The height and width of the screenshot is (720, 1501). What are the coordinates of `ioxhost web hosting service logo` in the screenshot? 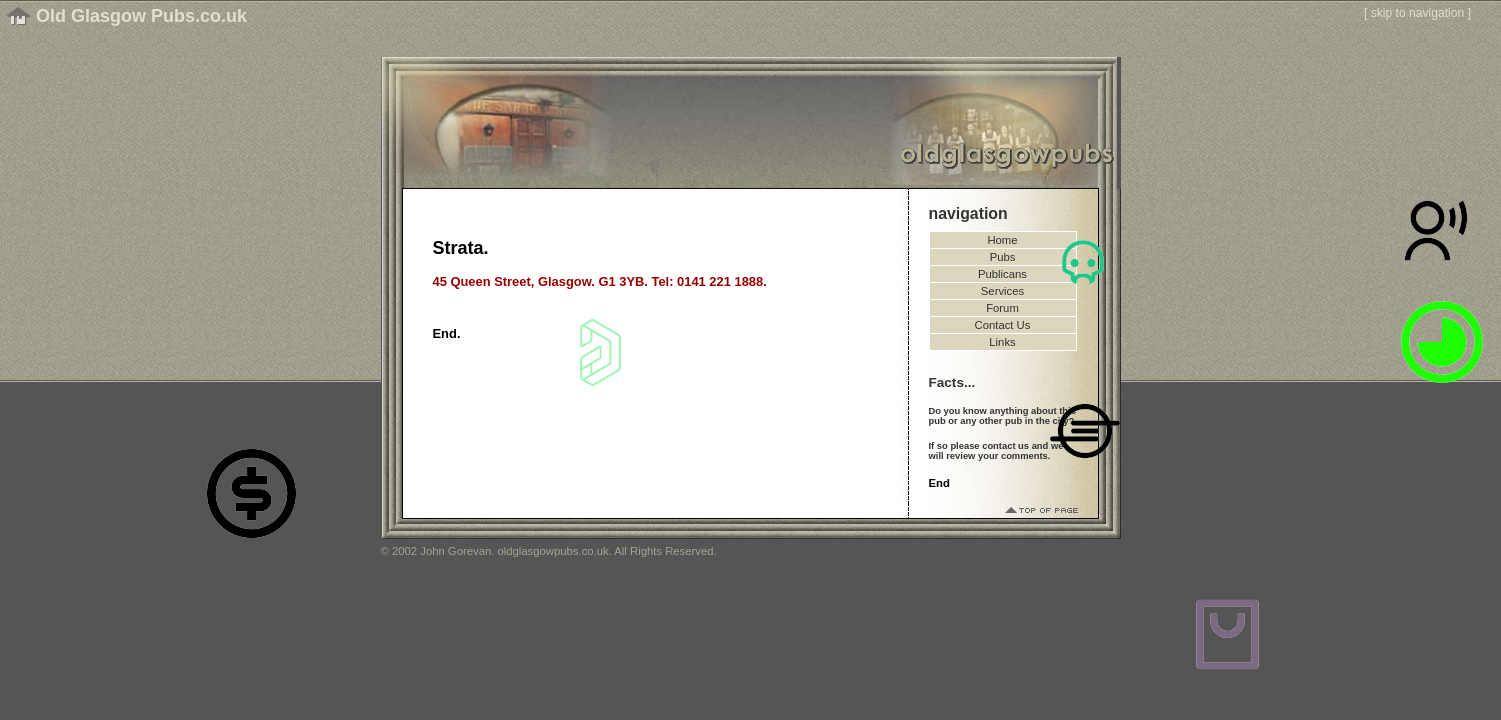 It's located at (1085, 431).